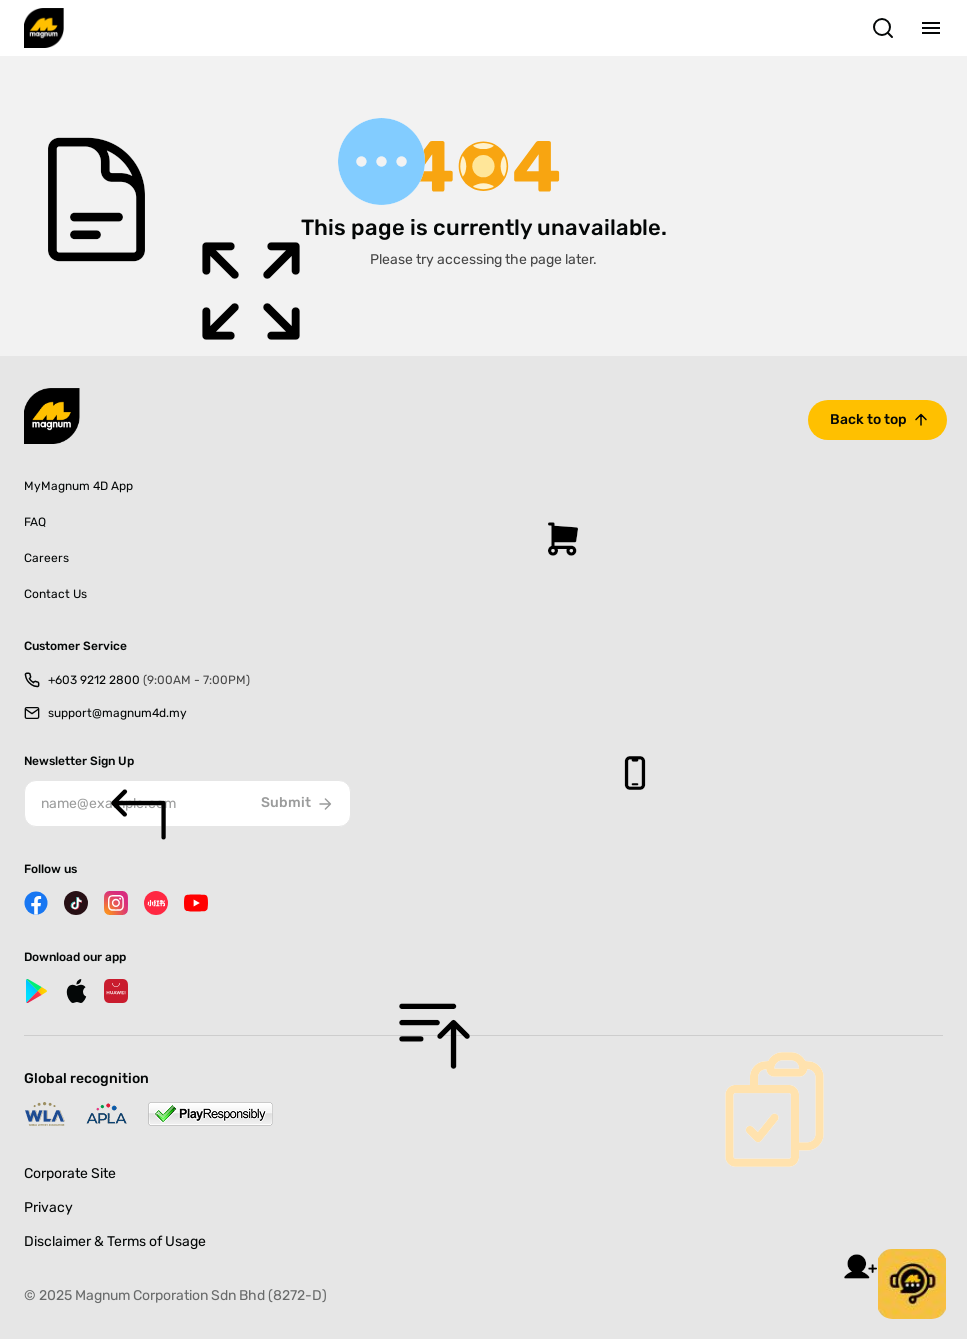 The image size is (967, 1339). What do you see at coordinates (774, 1109) in the screenshot?
I see `mark task or document as complete` at bounding box center [774, 1109].